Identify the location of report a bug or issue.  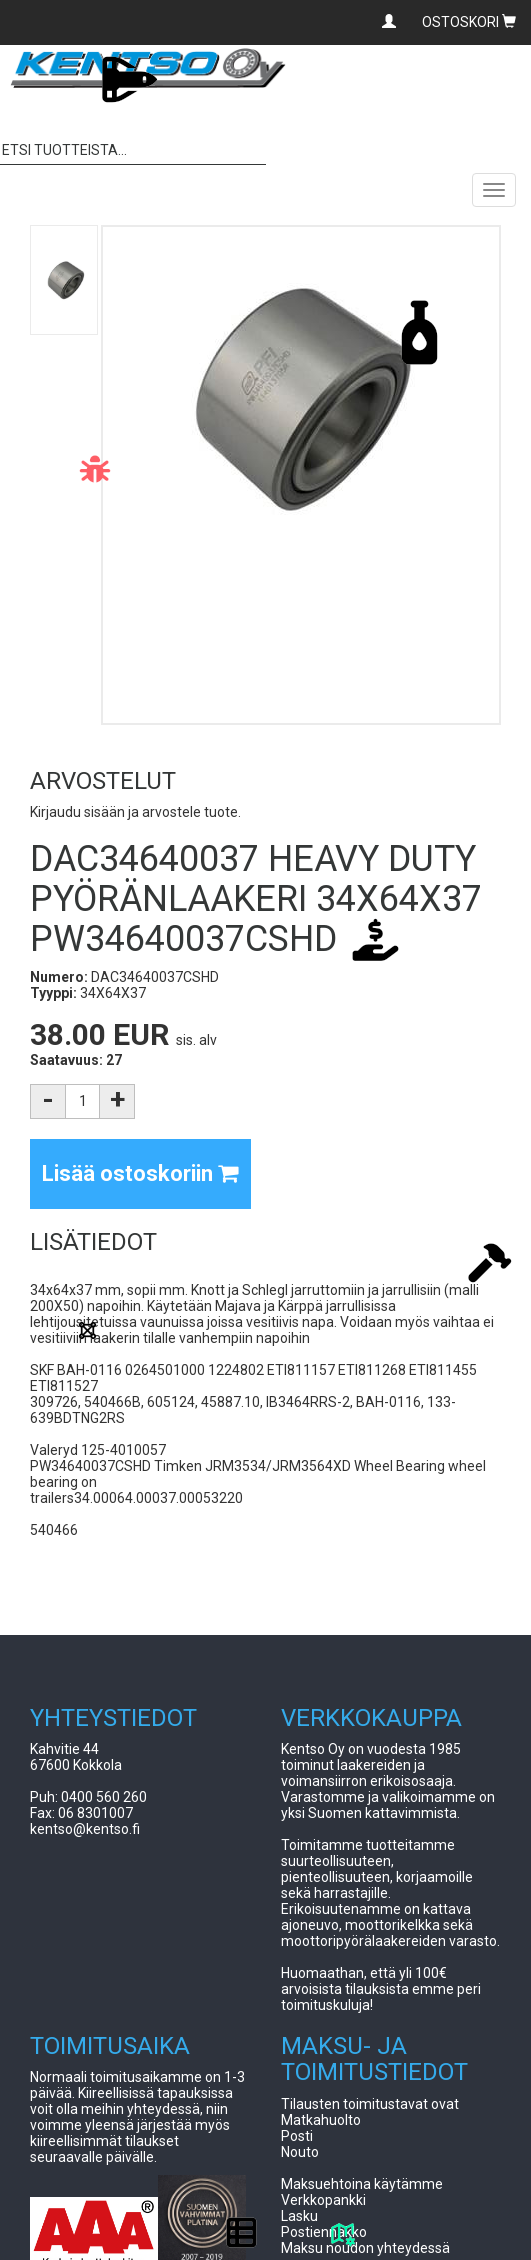
(95, 469).